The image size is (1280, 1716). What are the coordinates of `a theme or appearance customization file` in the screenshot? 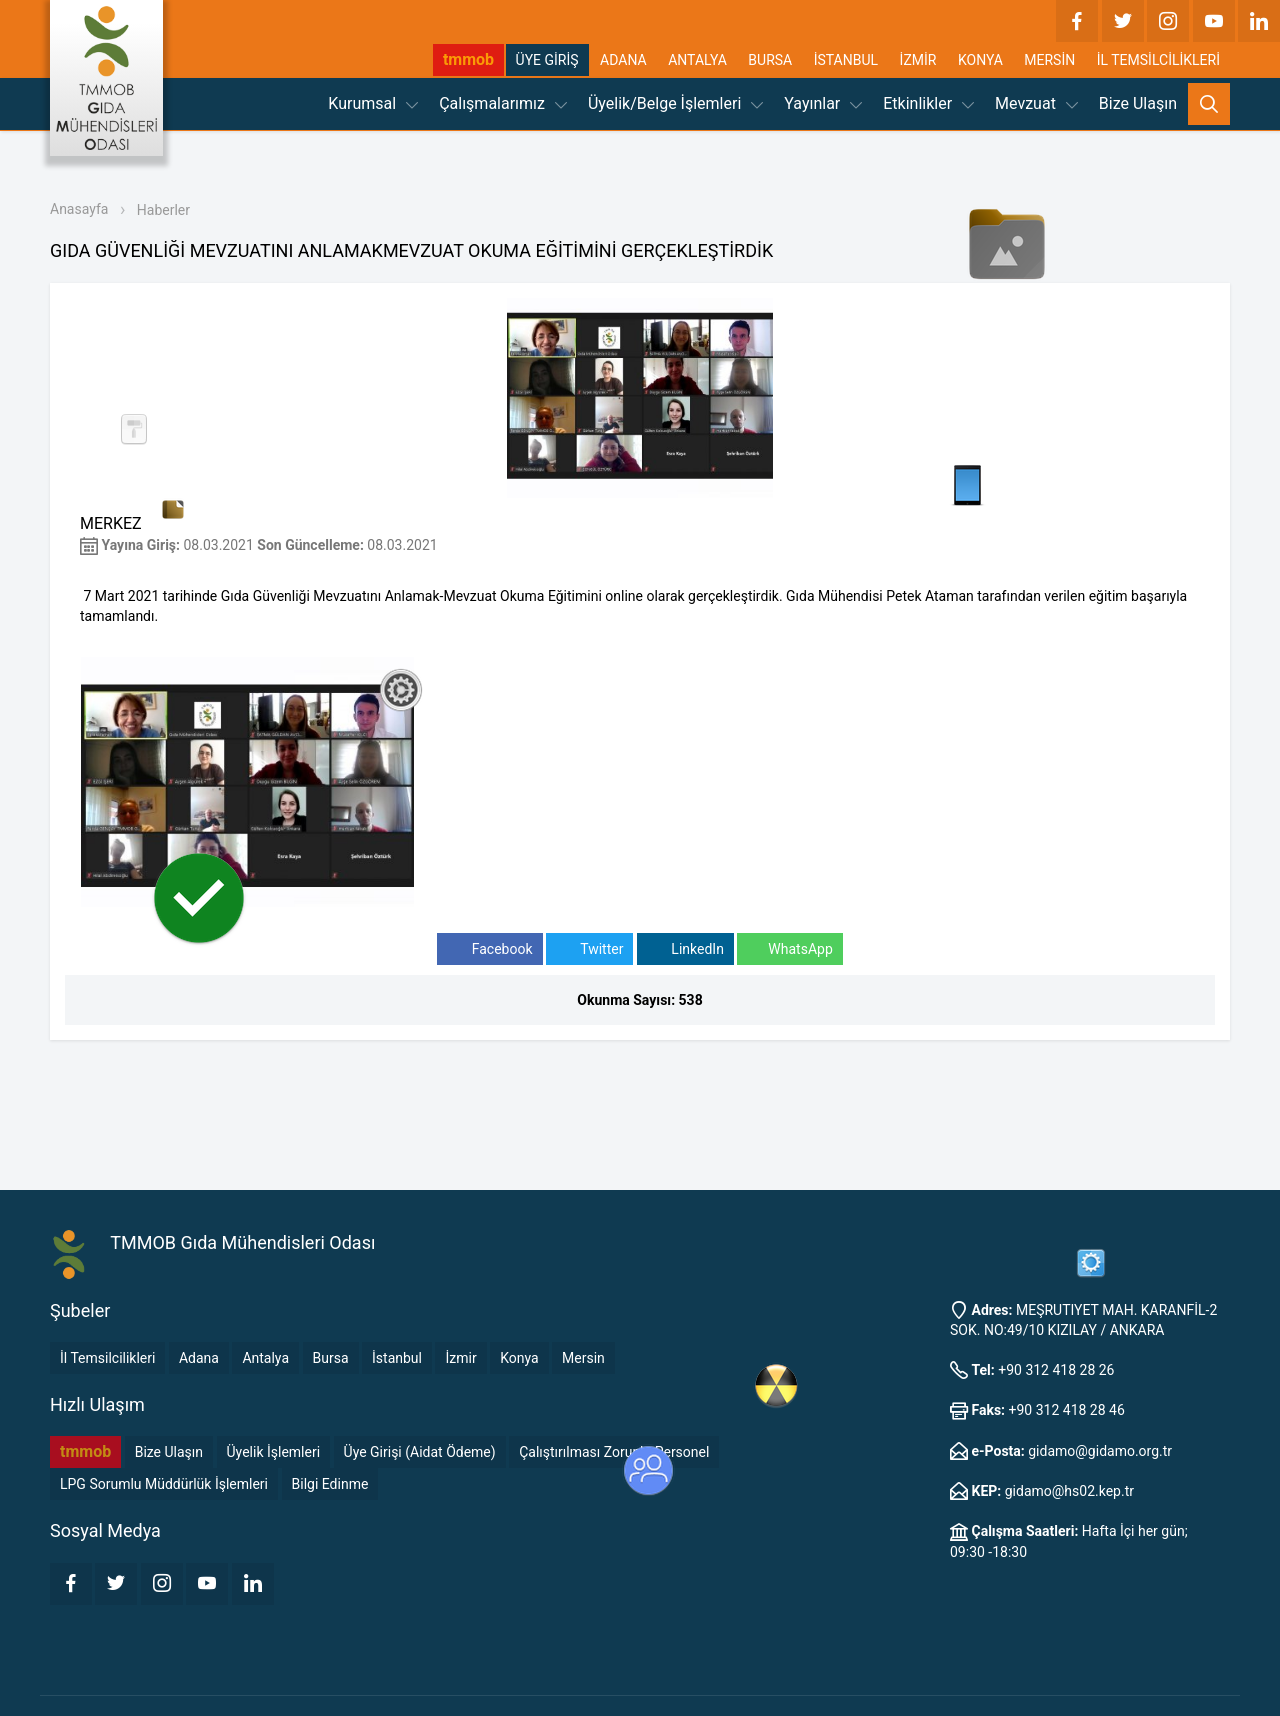 It's located at (134, 429).